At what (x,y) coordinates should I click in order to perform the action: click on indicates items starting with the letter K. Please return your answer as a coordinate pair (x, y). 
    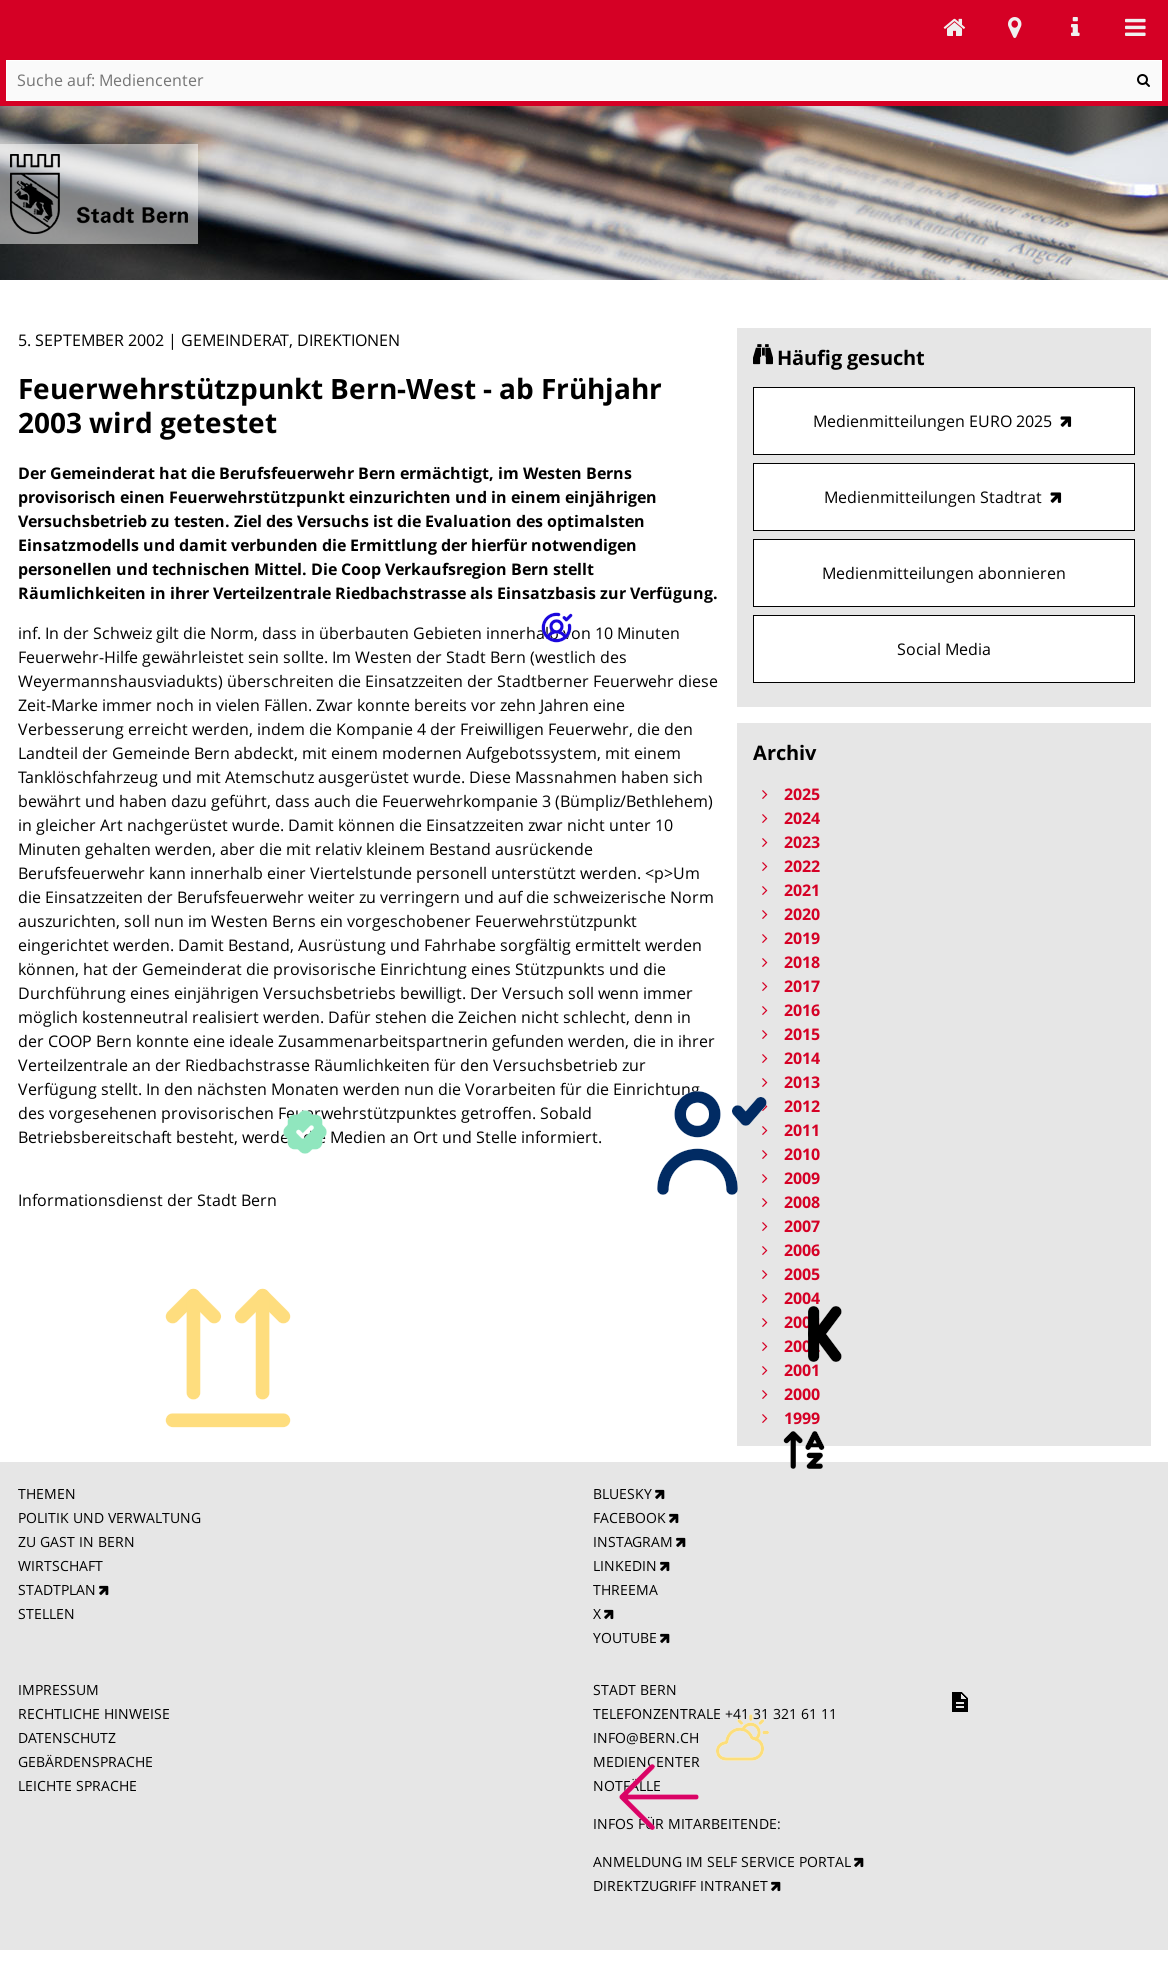
    Looking at the image, I should click on (822, 1334).